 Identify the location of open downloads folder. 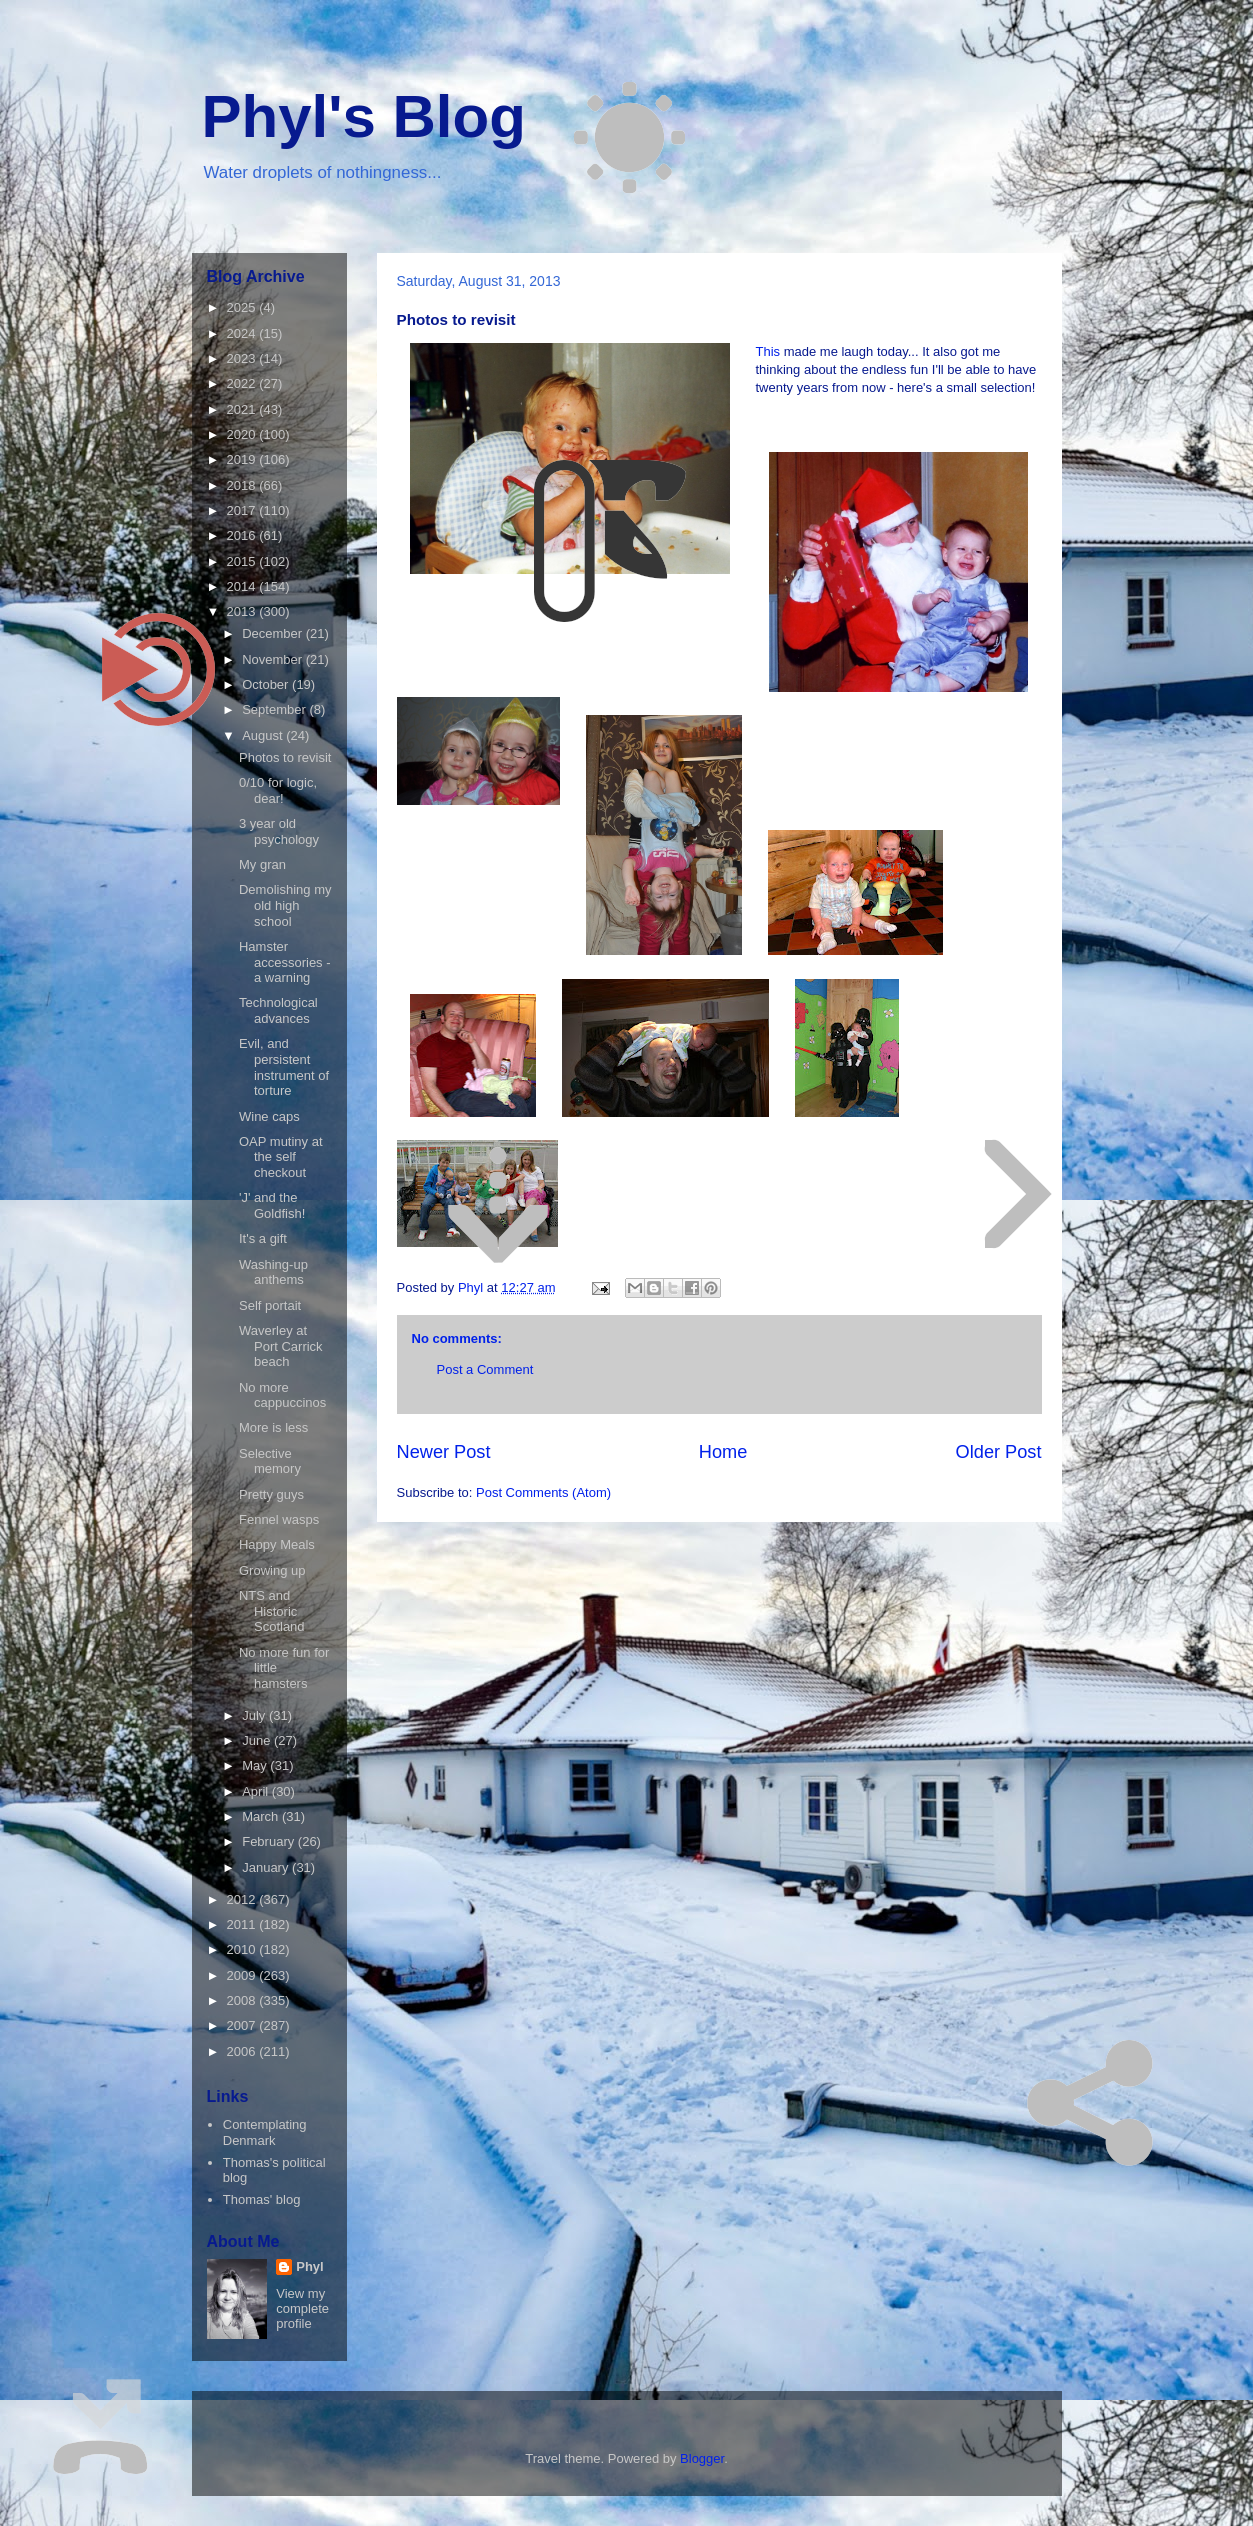
(498, 1205).